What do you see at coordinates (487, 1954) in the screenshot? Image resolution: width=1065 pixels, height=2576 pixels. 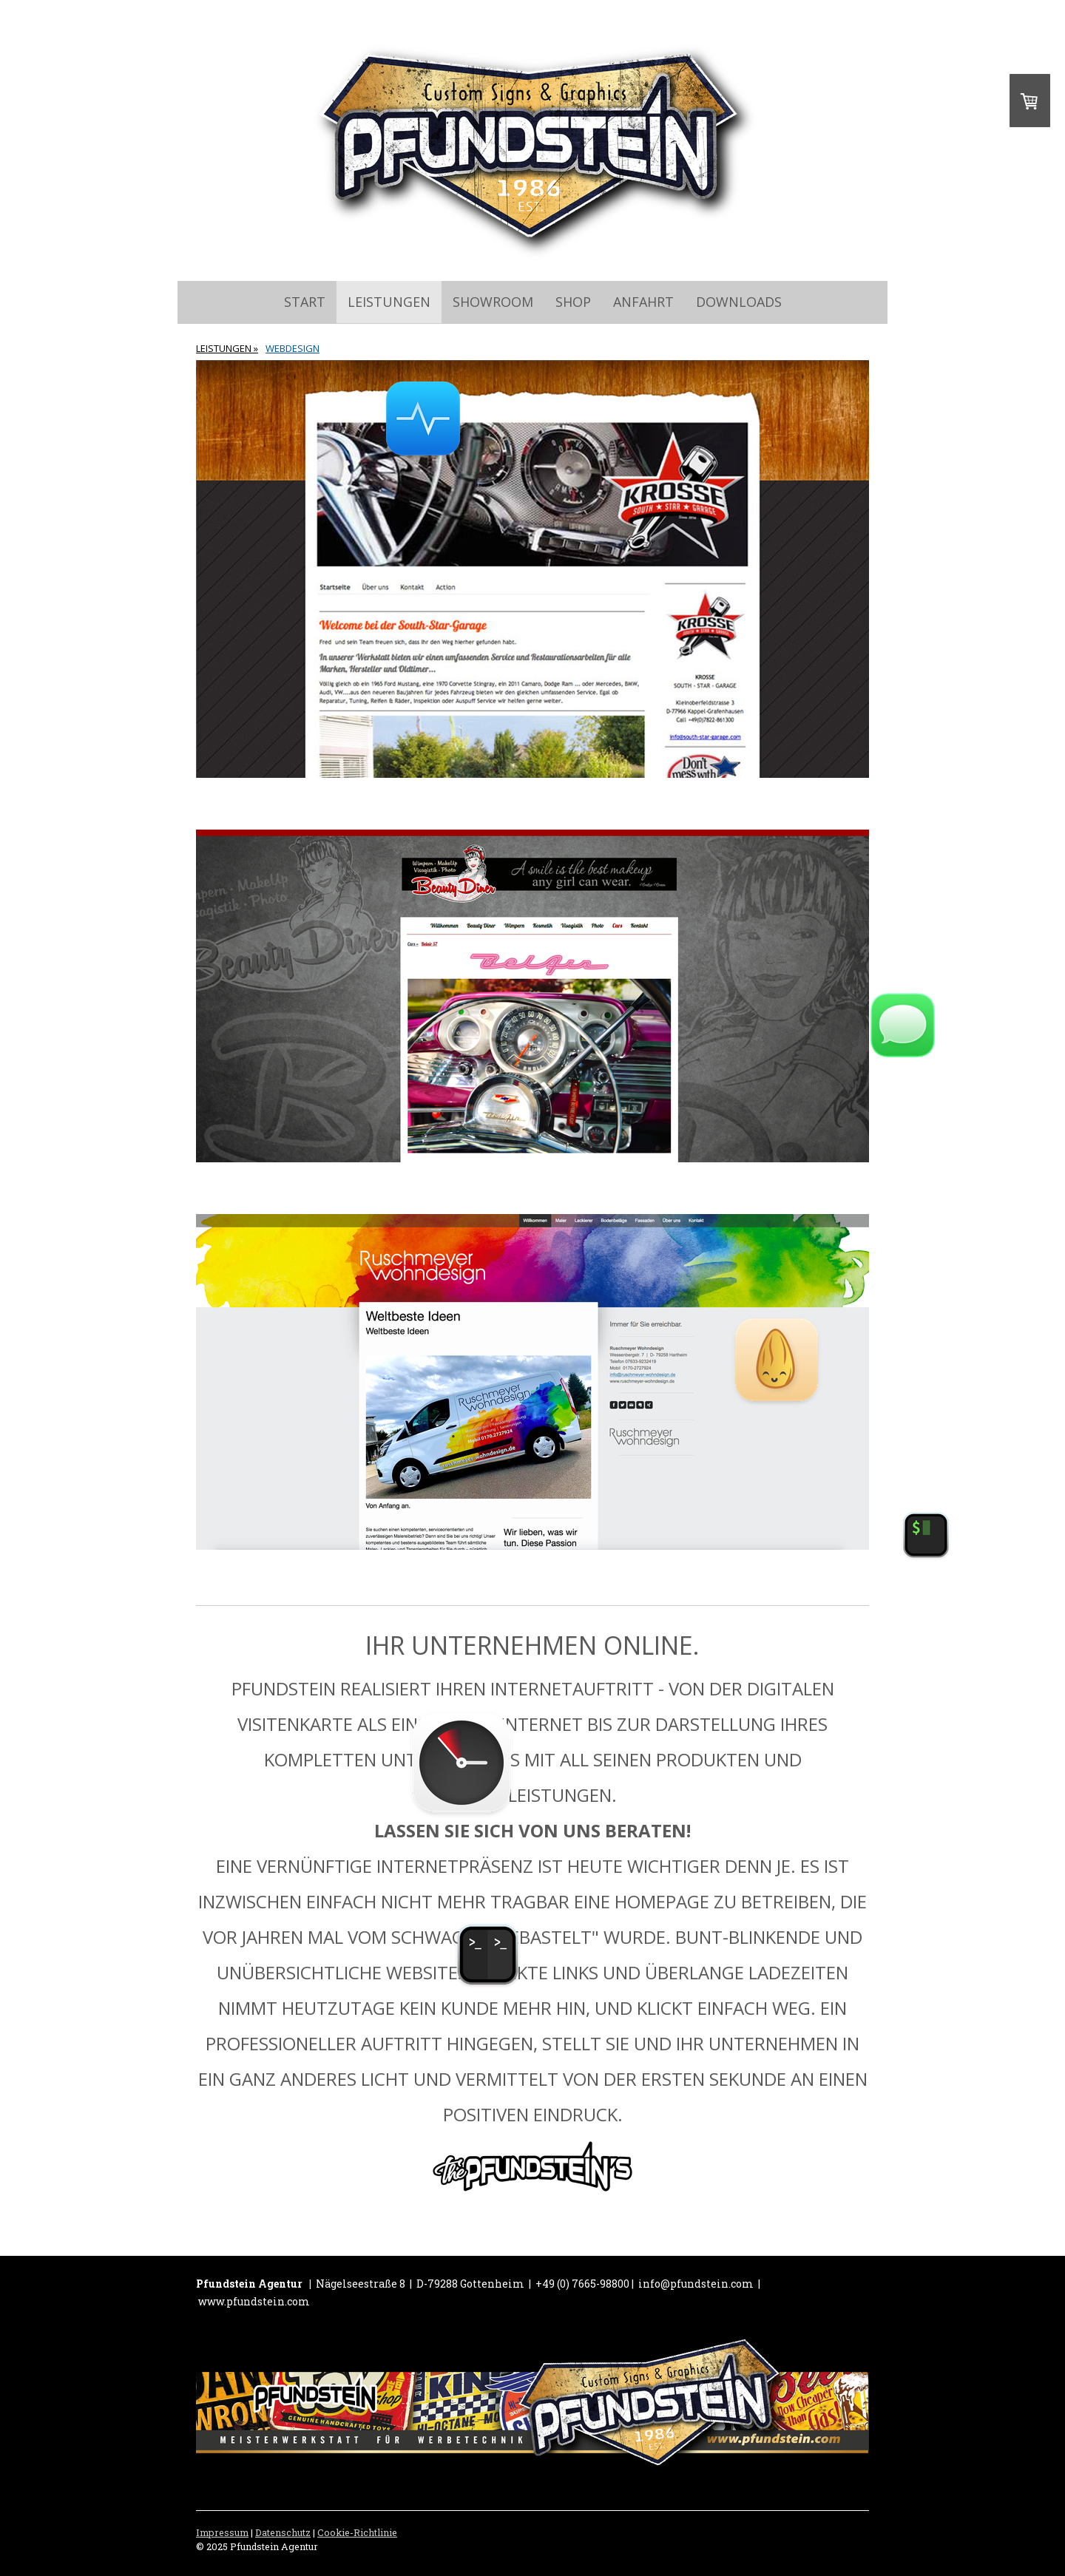 I see `open terminix terminal emulator` at bounding box center [487, 1954].